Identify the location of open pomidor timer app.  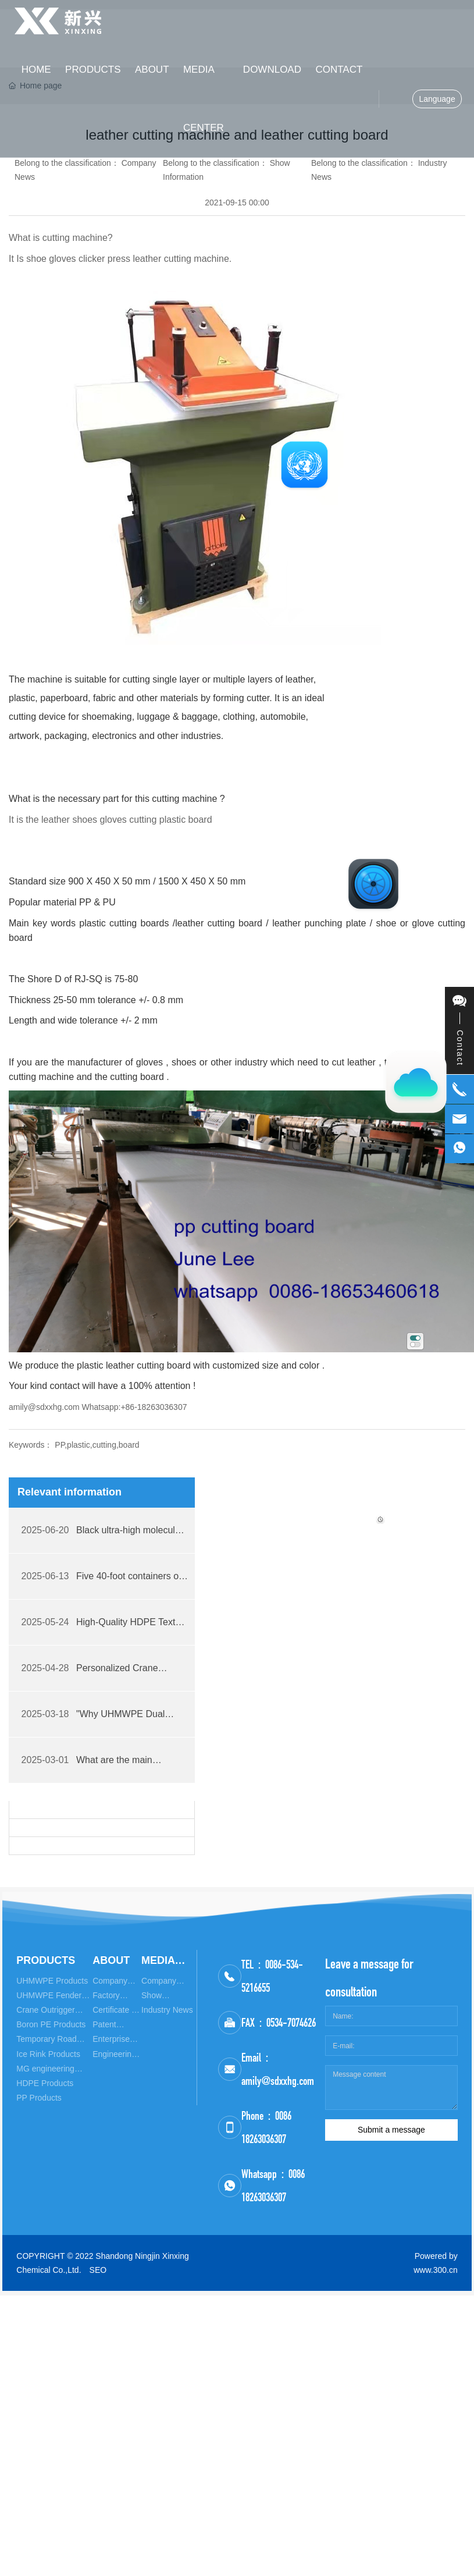
(380, 1519).